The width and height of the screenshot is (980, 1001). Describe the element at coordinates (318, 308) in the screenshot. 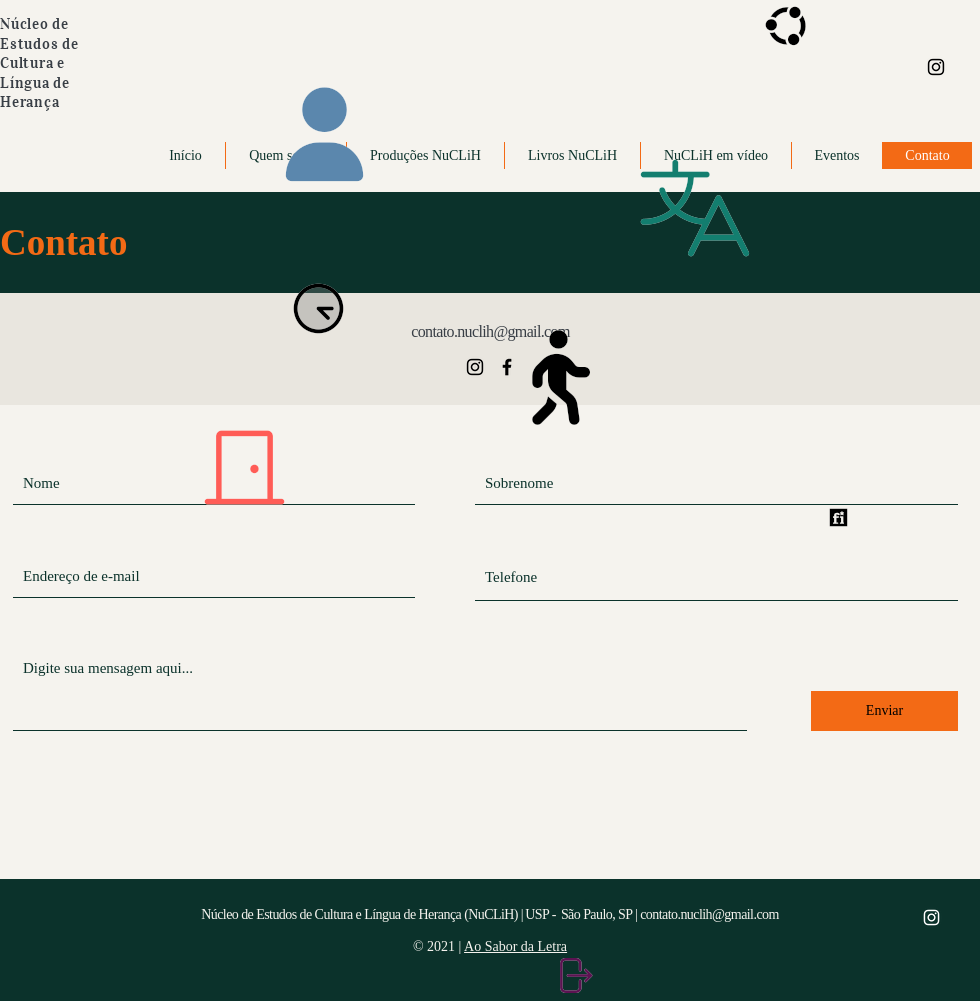

I see `indicates afternoon time or schedule` at that location.